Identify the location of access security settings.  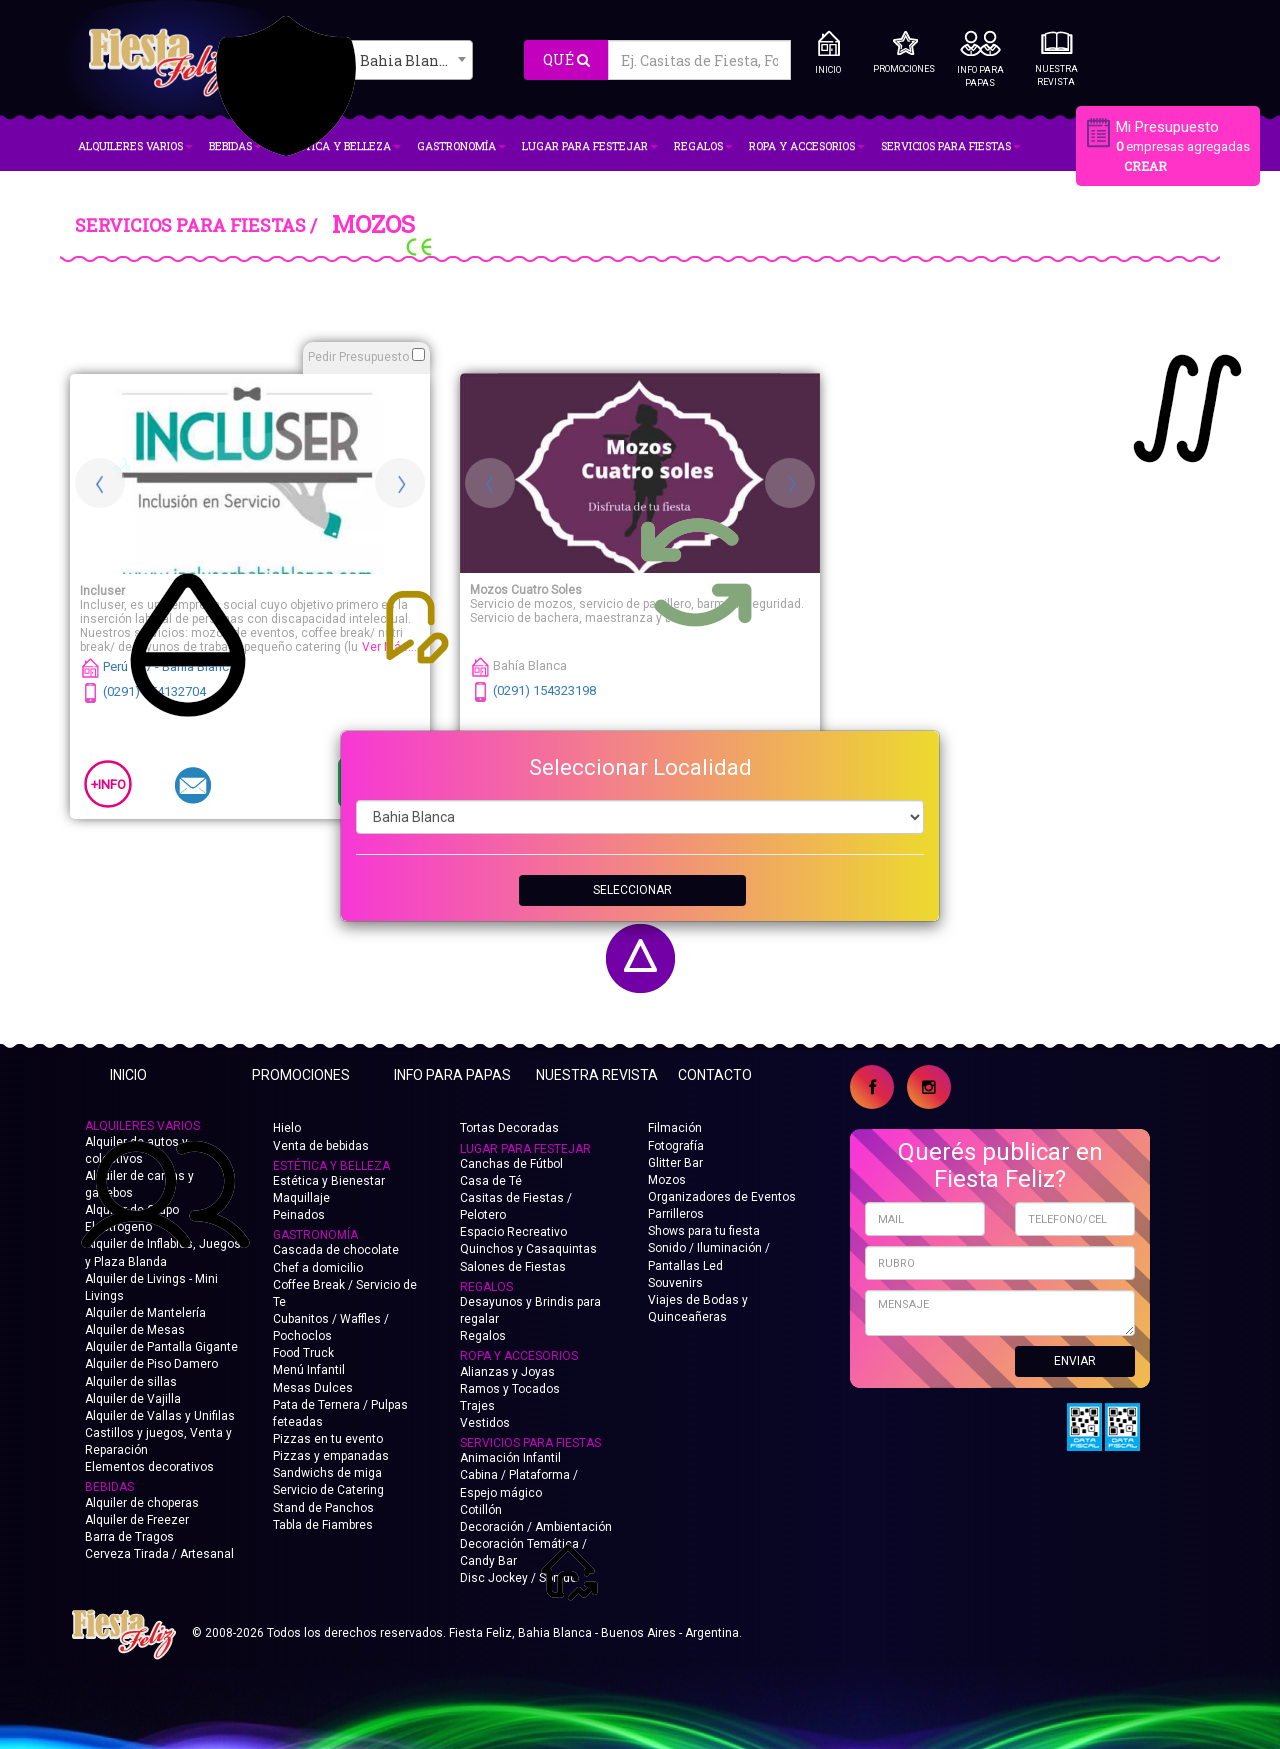
(286, 86).